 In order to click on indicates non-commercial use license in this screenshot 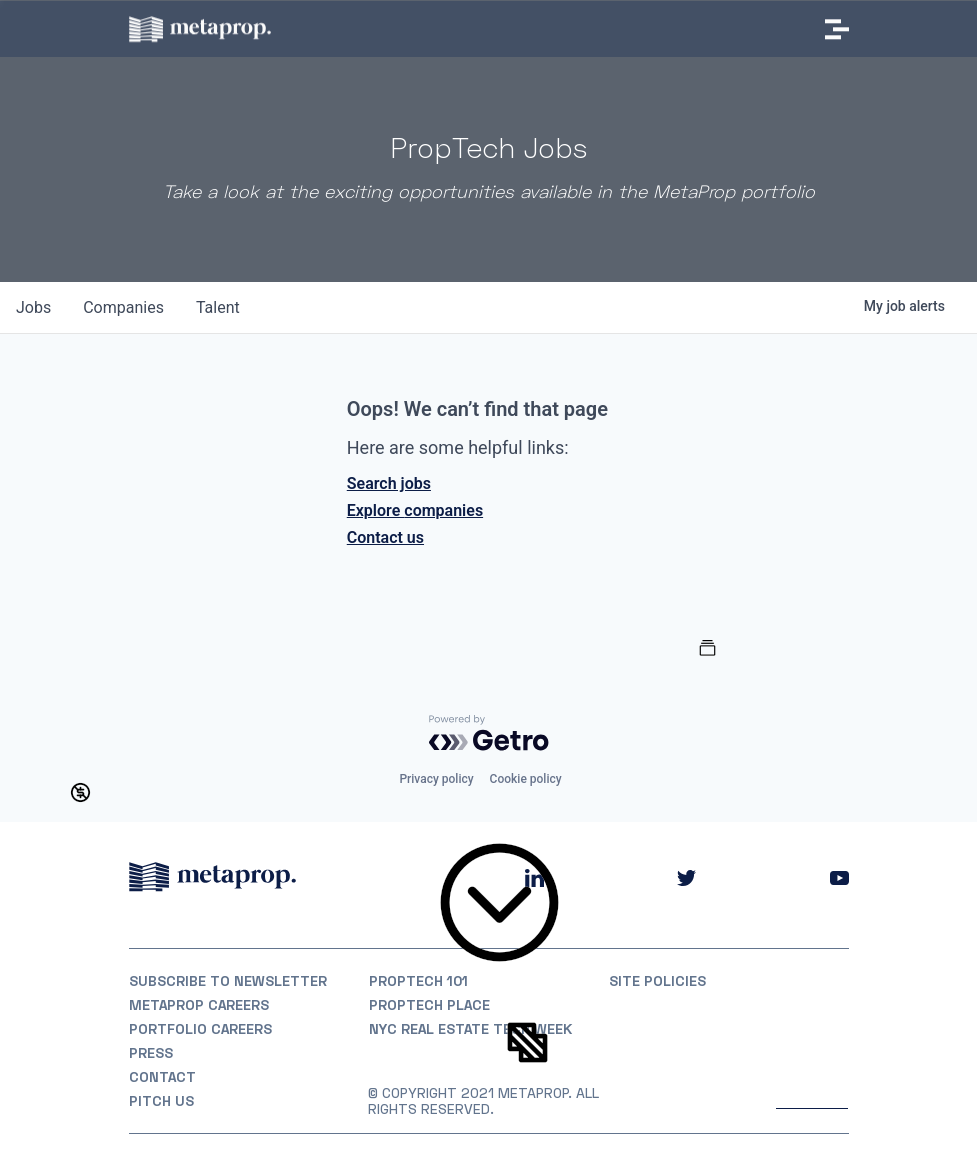, I will do `click(80, 792)`.